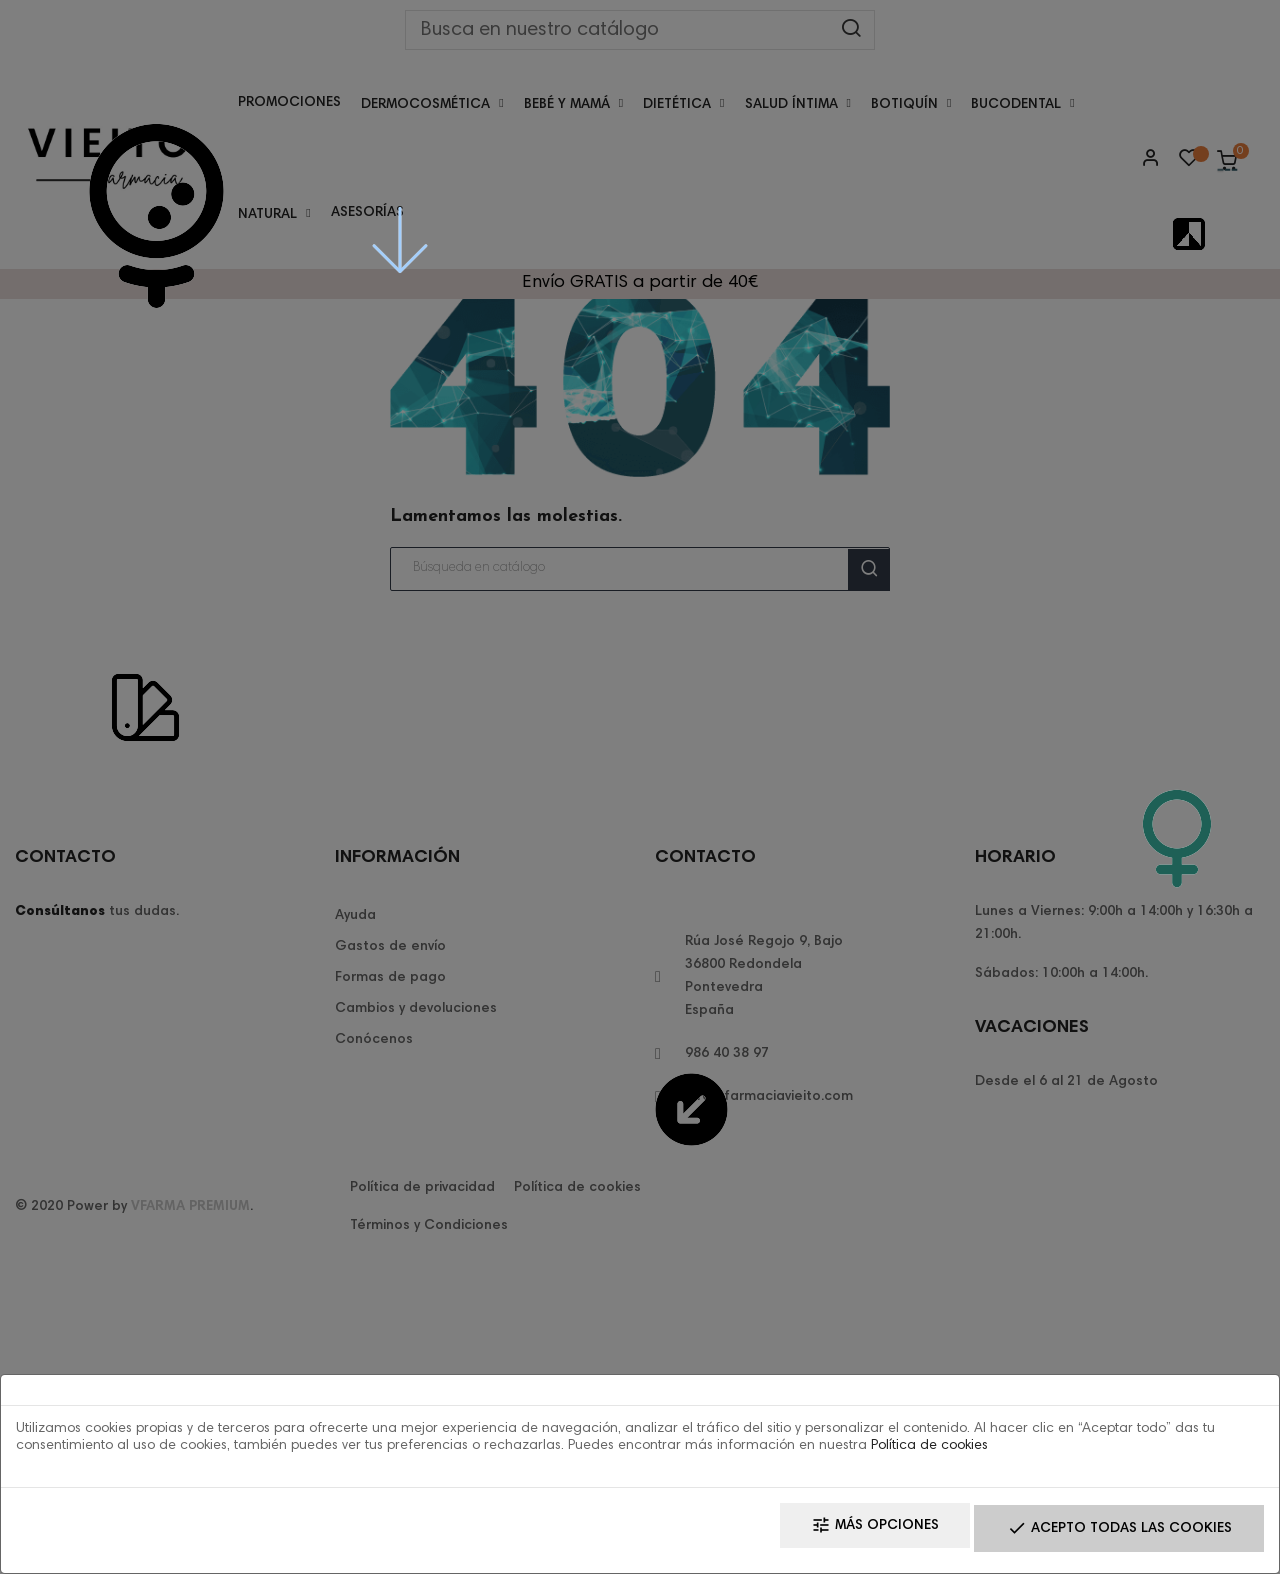  I want to click on indicates female gender option, so click(1177, 837).